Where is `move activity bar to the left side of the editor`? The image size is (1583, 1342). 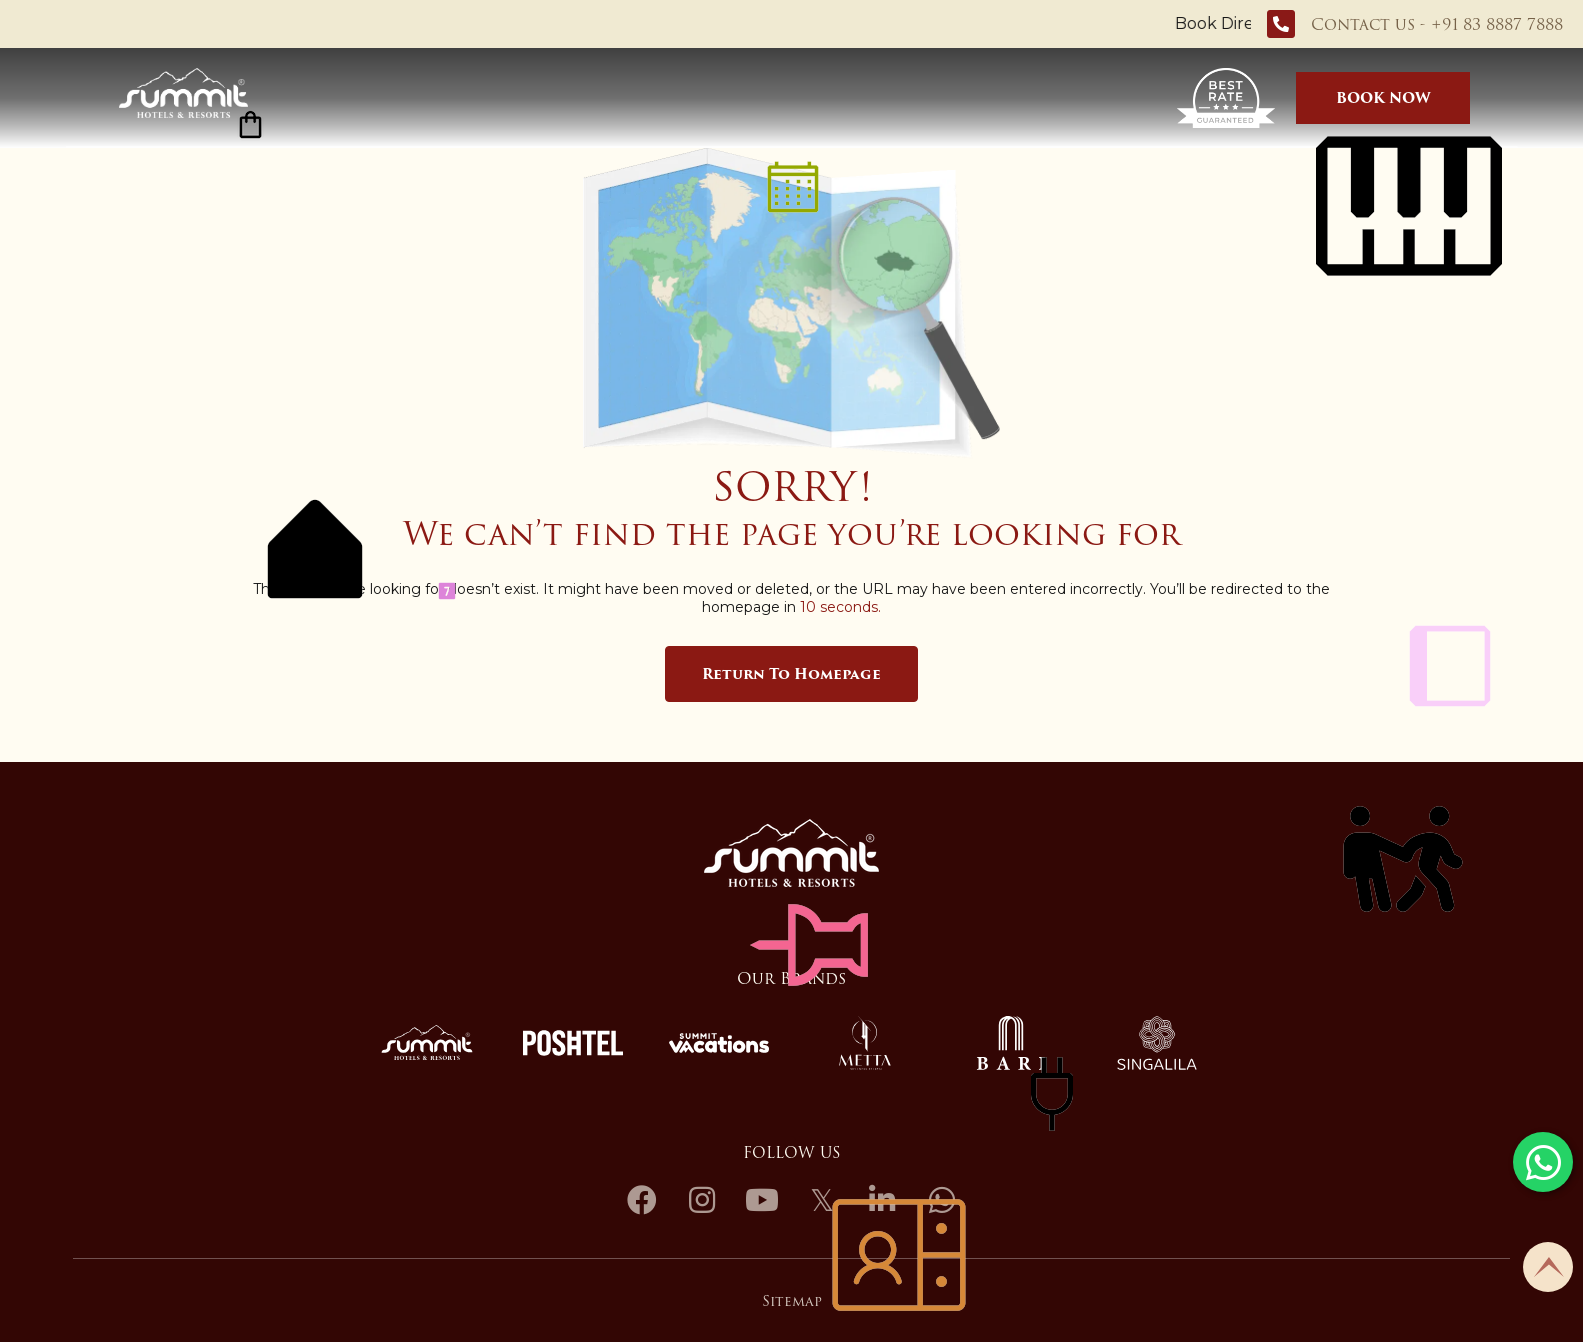
move activity bar to the left side of the editor is located at coordinates (1450, 666).